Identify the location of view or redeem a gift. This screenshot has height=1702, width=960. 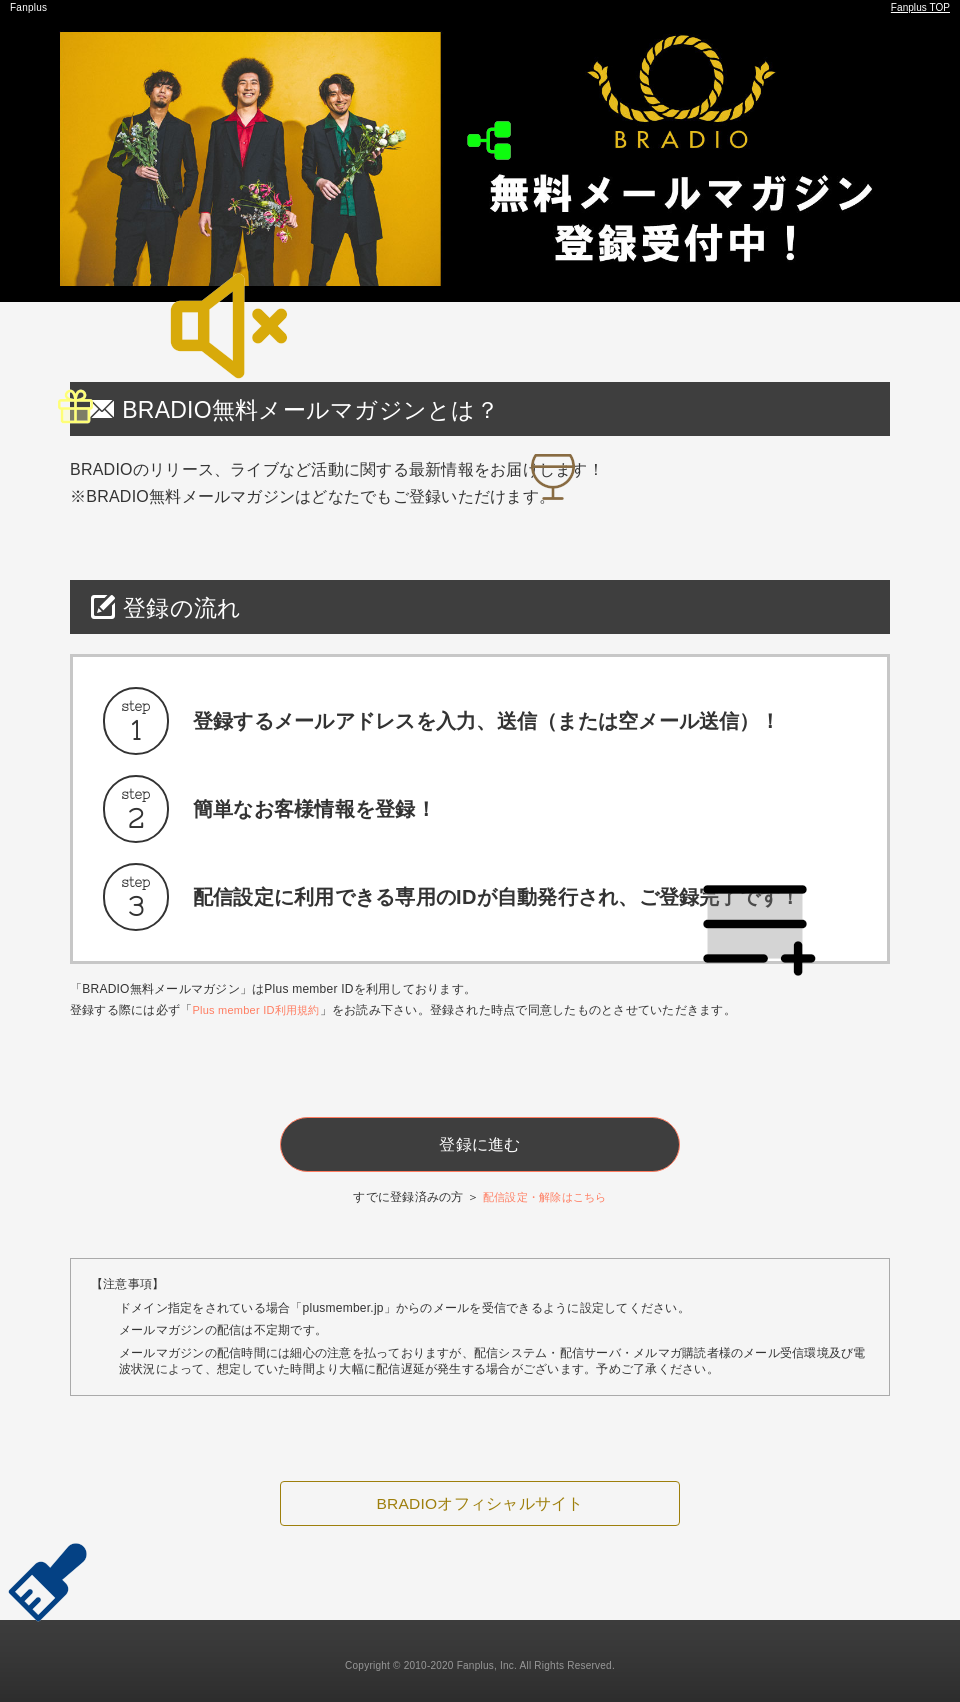
(75, 408).